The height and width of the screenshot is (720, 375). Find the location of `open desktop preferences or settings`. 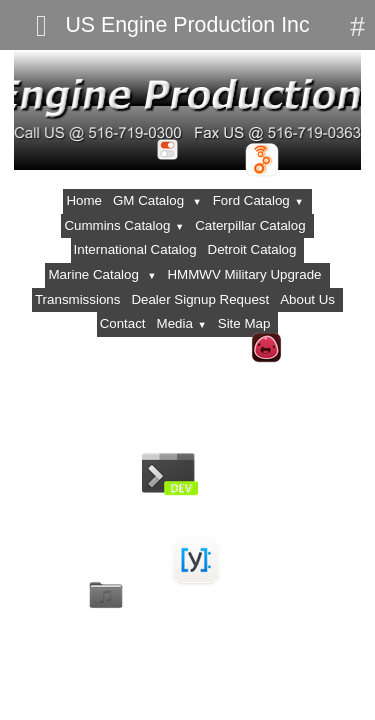

open desktop preferences or settings is located at coordinates (167, 149).